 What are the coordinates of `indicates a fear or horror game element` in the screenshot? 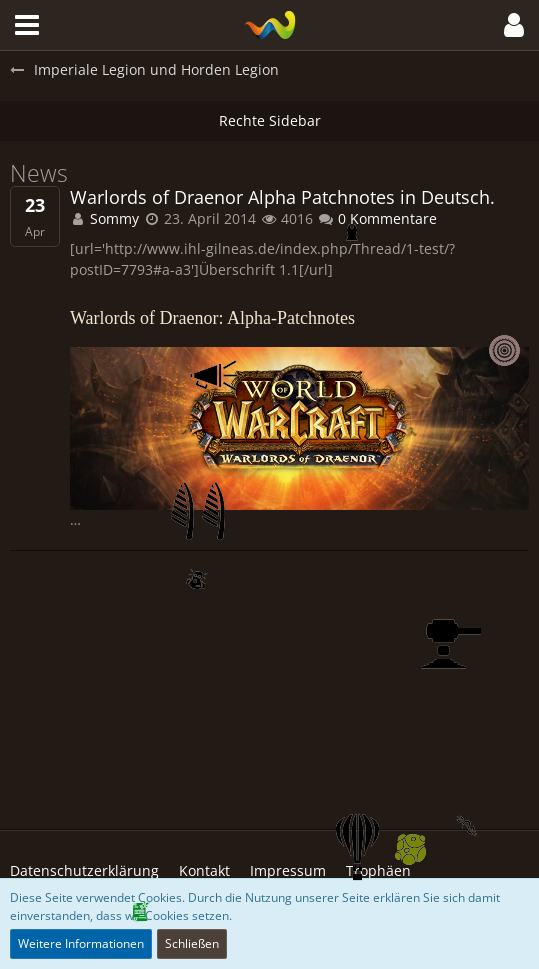 It's located at (196, 579).